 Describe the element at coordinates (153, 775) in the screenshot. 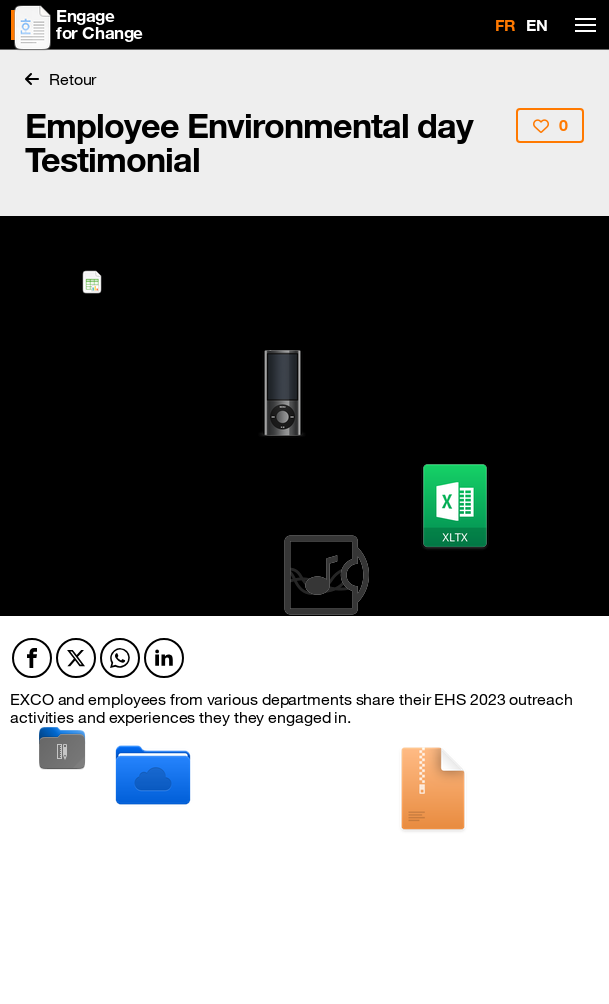

I see `access cloud-synced files and folders` at that location.